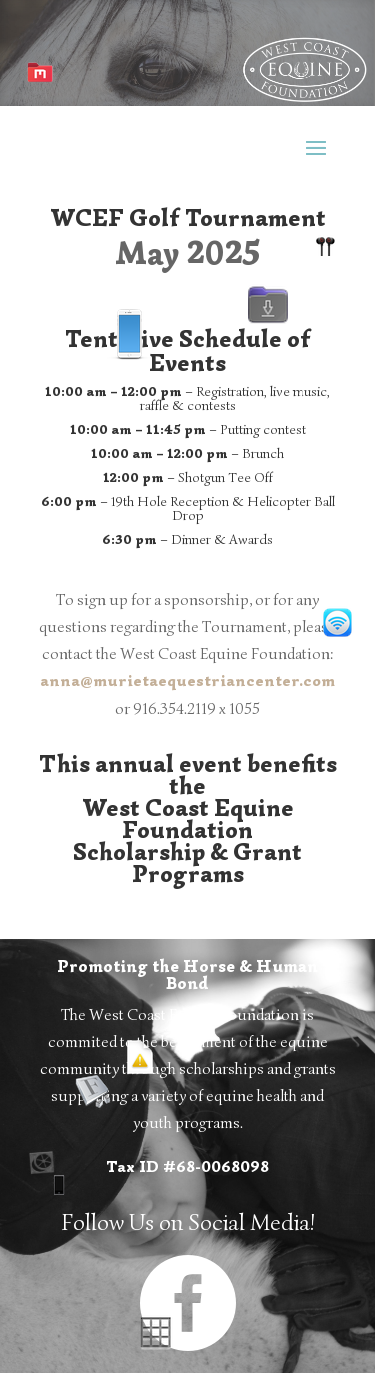  I want to click on open AirPort Utility to manage wireless network settings, so click(337, 622).